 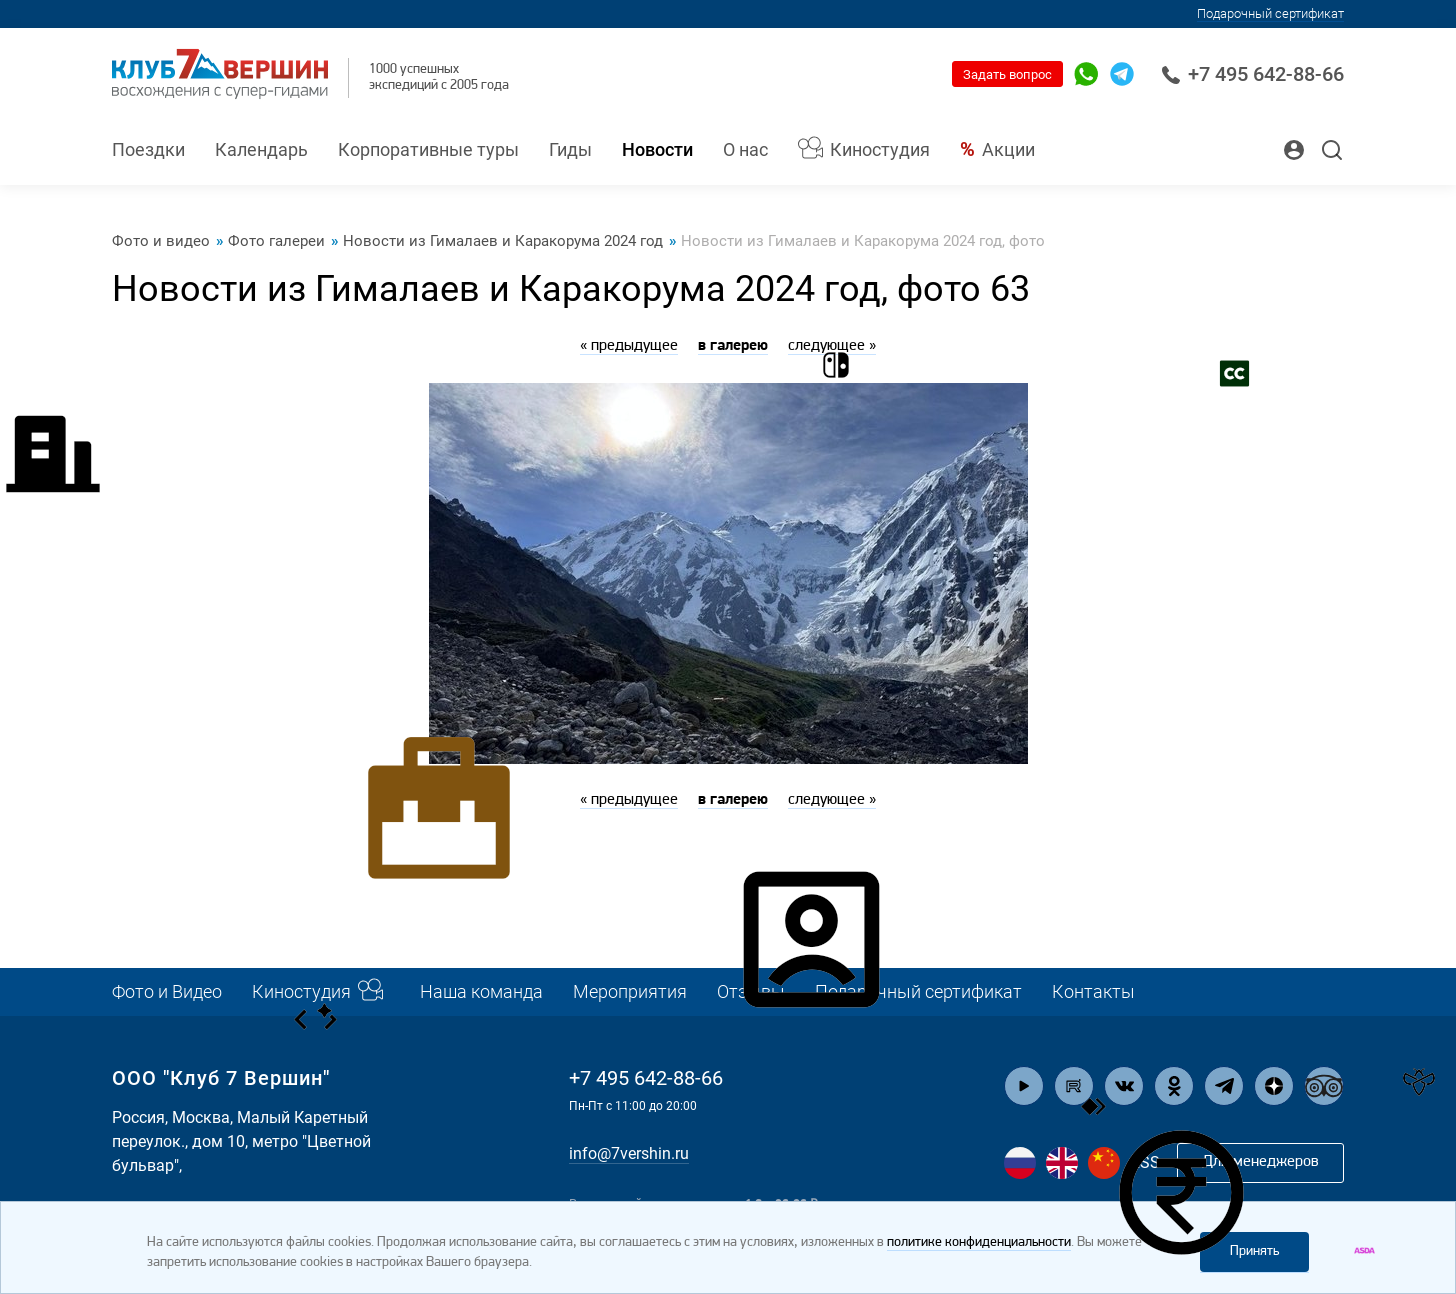 What do you see at coordinates (1364, 1250) in the screenshot?
I see `Asda brand logo` at bounding box center [1364, 1250].